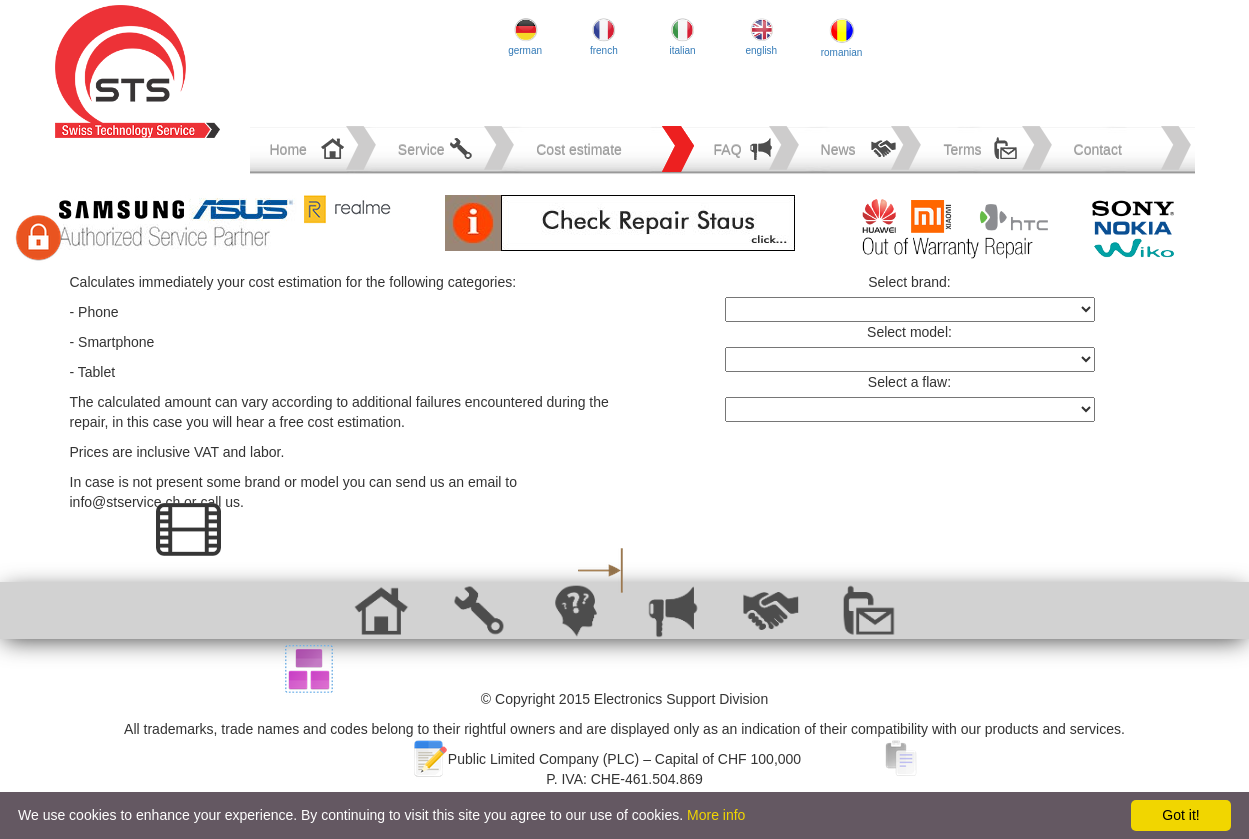 Image resolution: width=1249 pixels, height=839 pixels. Describe the element at coordinates (428, 758) in the screenshot. I see `open the text editor application` at that location.